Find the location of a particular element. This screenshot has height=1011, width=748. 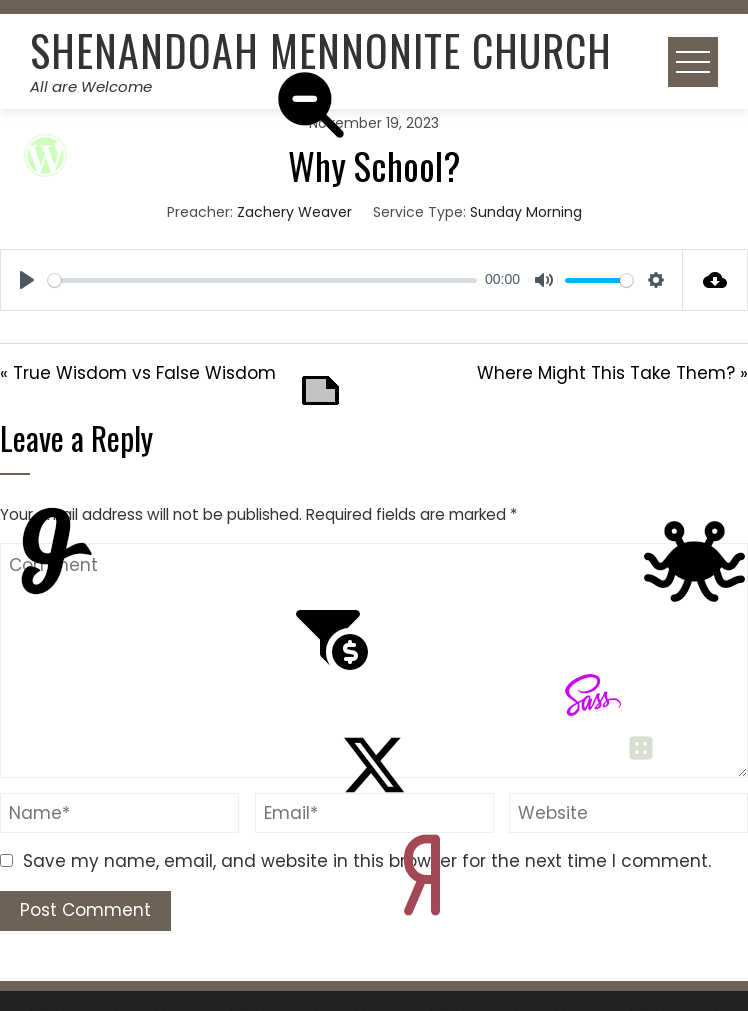

glide app logo is located at coordinates (54, 551).